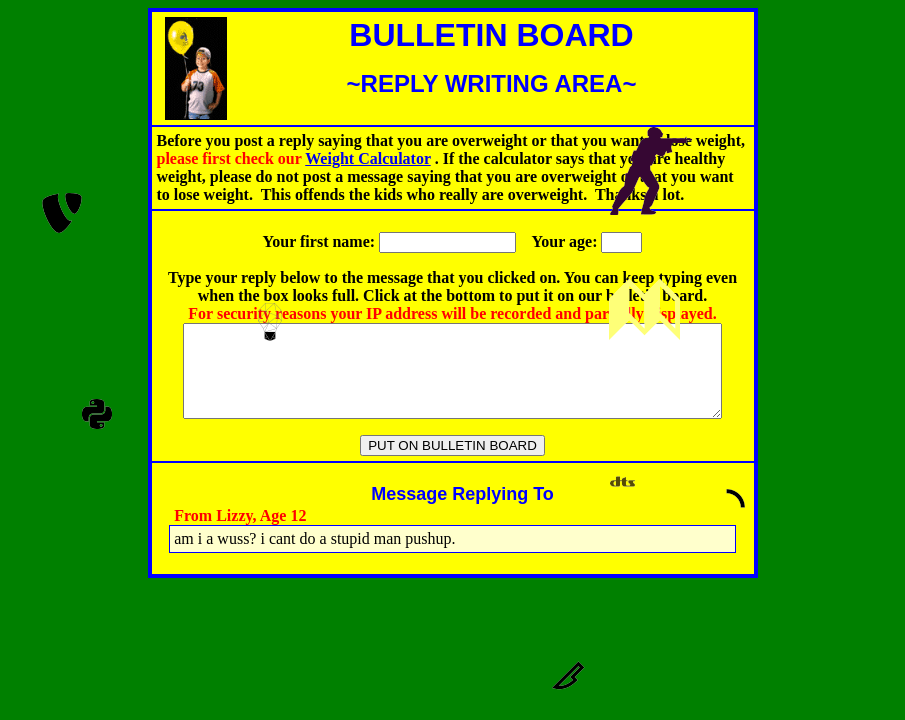 The height and width of the screenshot is (720, 905). What do you see at coordinates (622, 481) in the screenshot?
I see `dts audio technology logo` at bounding box center [622, 481].